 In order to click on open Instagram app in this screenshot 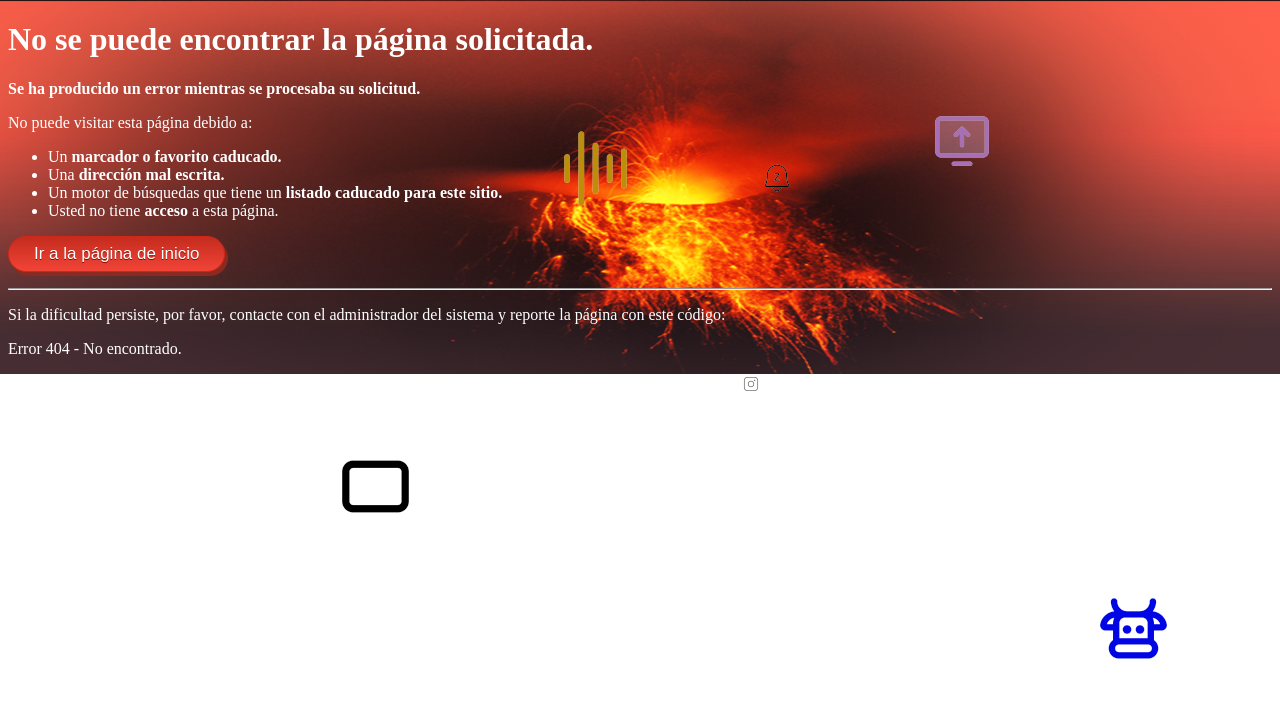, I will do `click(751, 384)`.